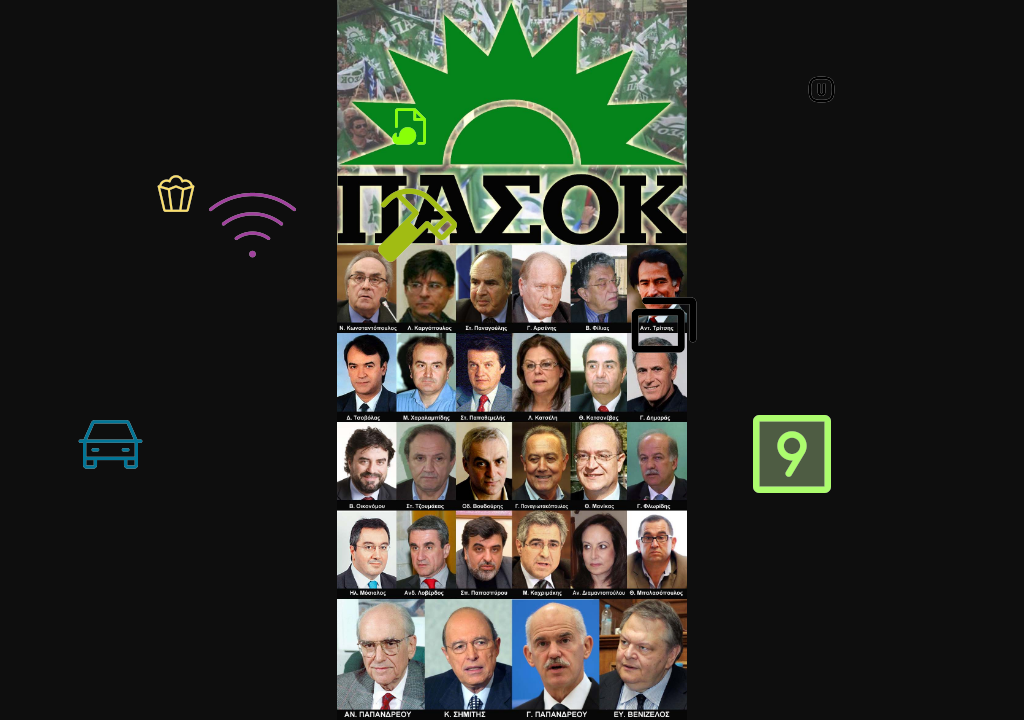  I want to click on access tools or settings, so click(413, 226).